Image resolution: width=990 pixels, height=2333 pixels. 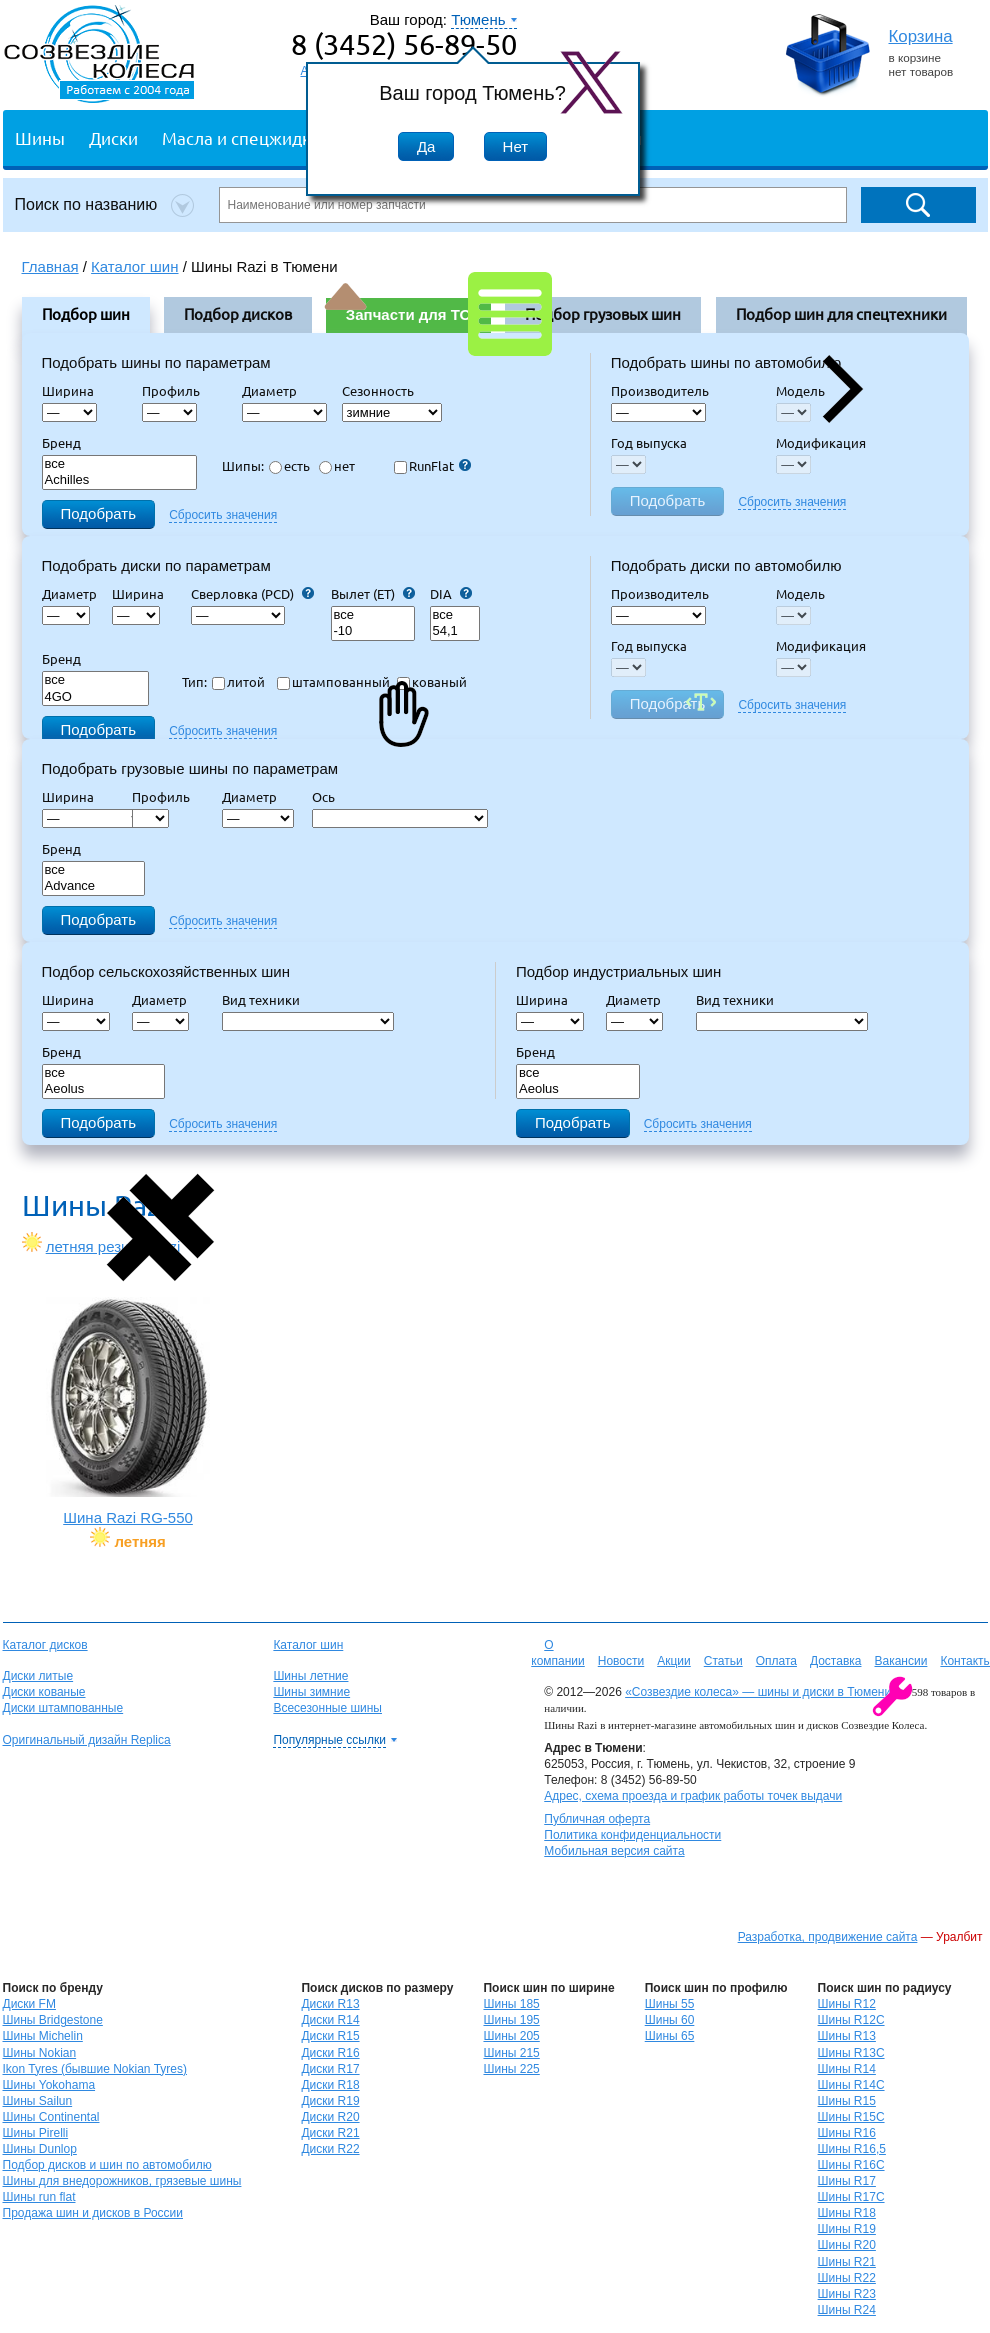 I want to click on capacitor framework logo, so click(x=160, y=1227).